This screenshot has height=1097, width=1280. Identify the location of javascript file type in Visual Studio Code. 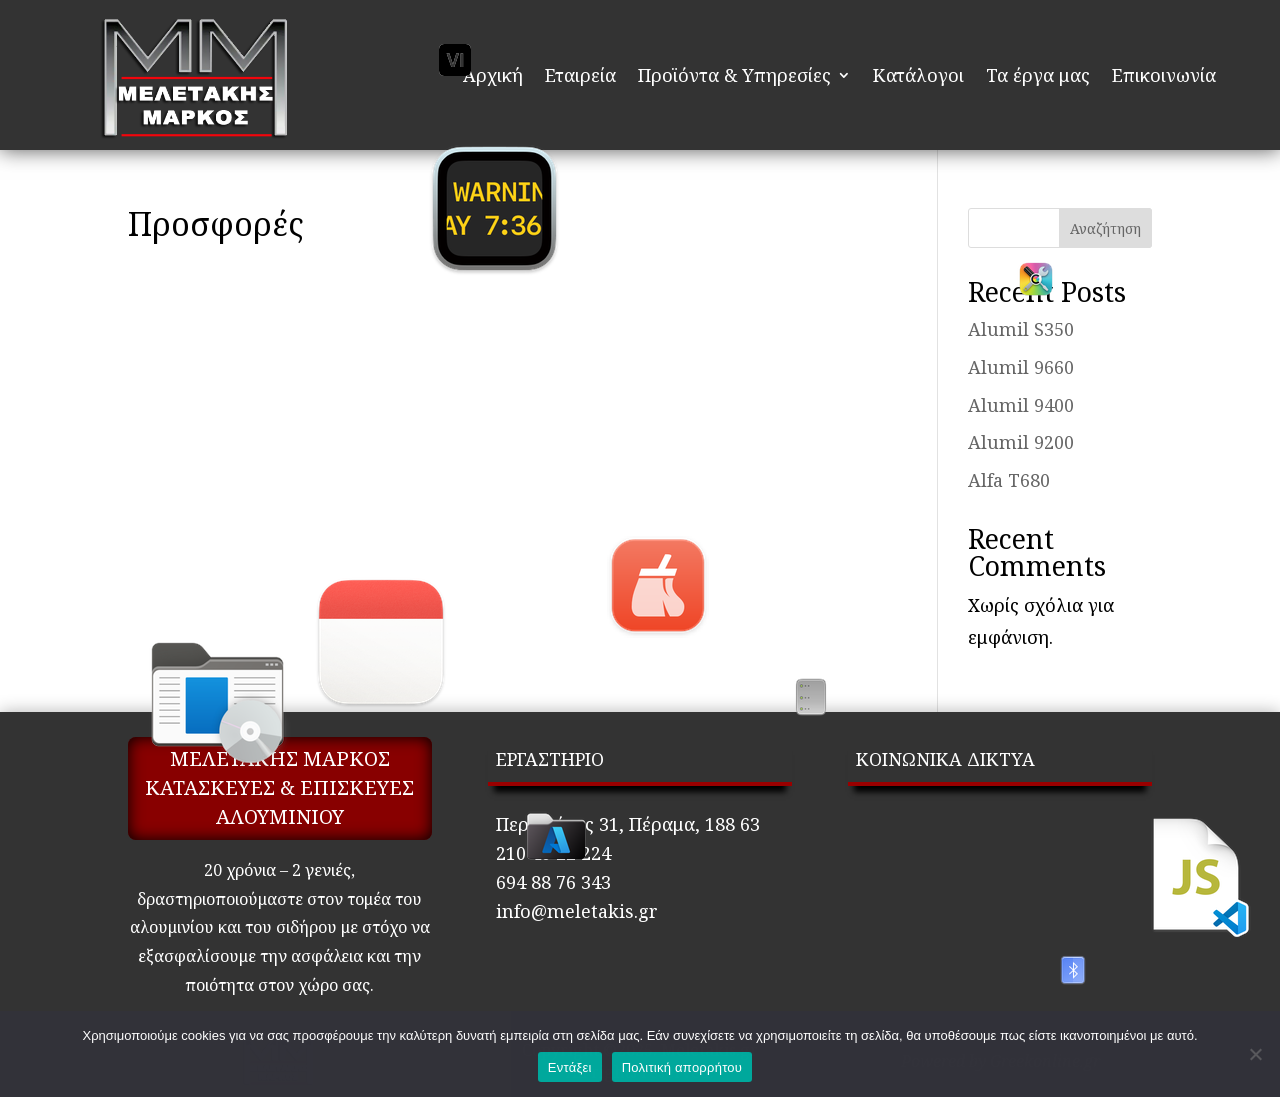
(1196, 877).